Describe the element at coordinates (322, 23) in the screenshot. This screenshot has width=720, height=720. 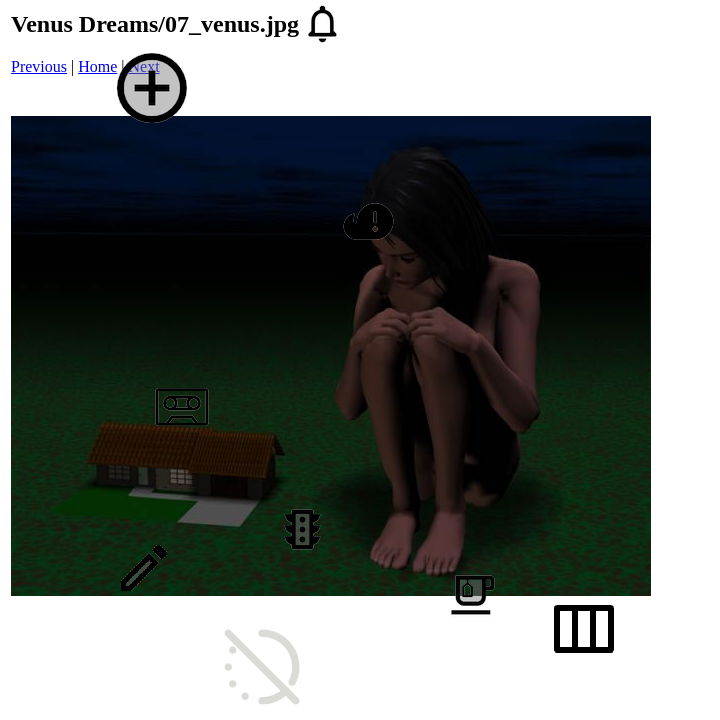
I see `view notifications` at that location.